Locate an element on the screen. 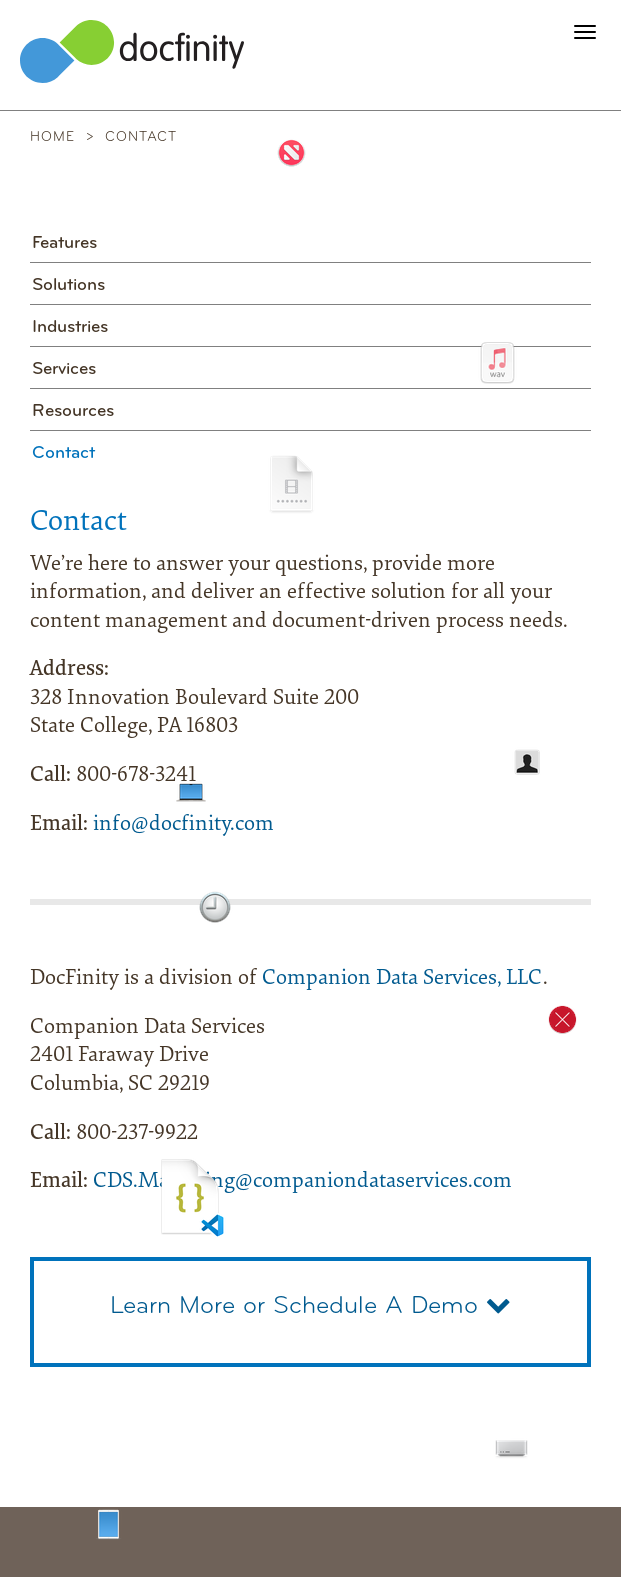 This screenshot has width=621, height=1577. open Apple News preferences is located at coordinates (291, 152).